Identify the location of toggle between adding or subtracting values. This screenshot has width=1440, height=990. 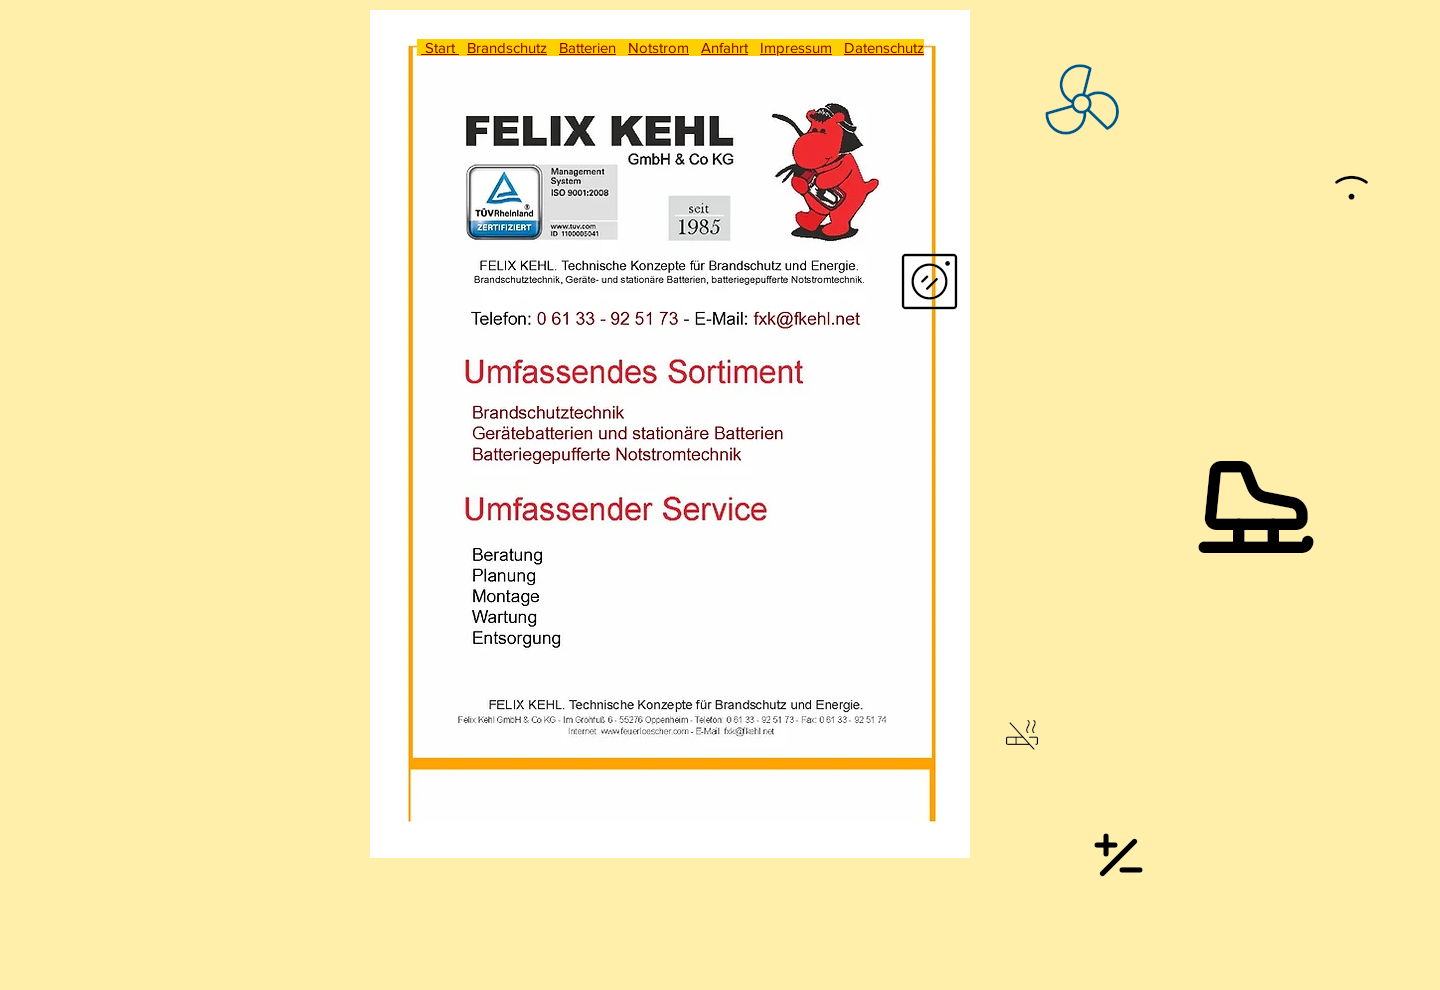
(1118, 857).